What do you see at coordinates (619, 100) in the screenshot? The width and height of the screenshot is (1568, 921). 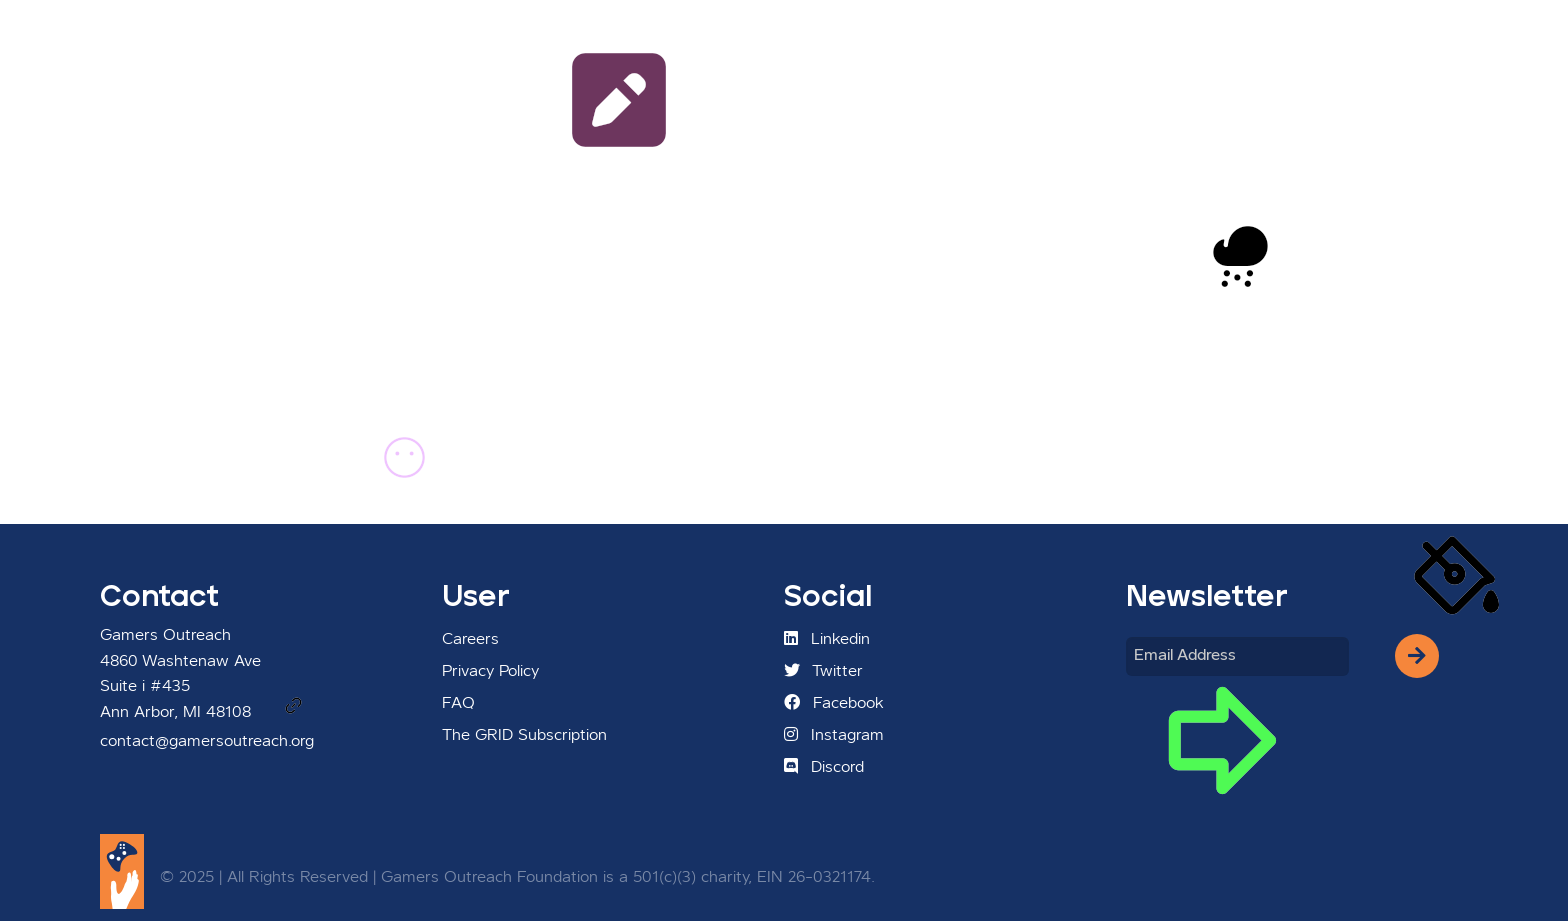 I see `edit or modify content` at bounding box center [619, 100].